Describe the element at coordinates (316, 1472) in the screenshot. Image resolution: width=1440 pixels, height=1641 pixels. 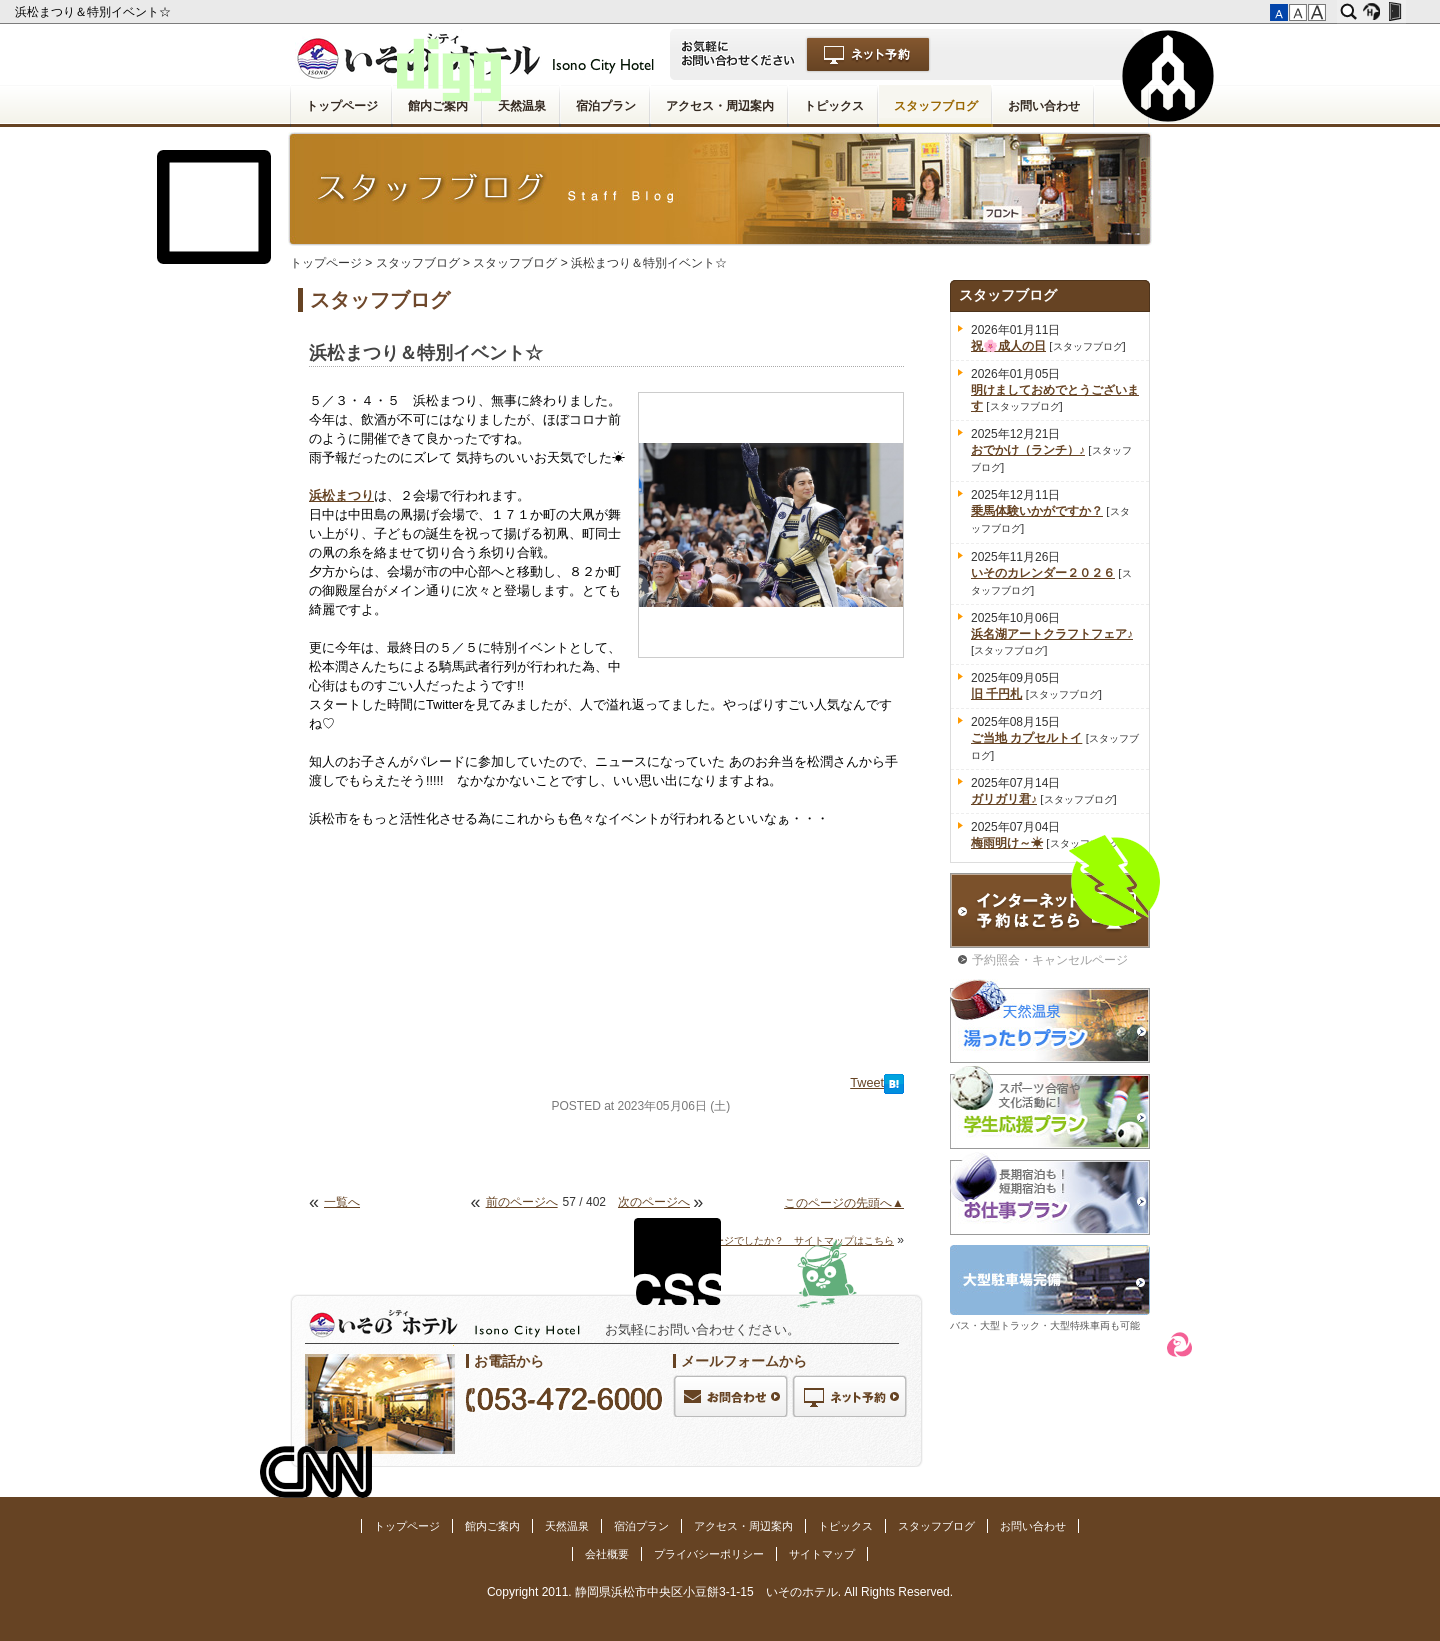
I see `open the CNN news app` at that location.